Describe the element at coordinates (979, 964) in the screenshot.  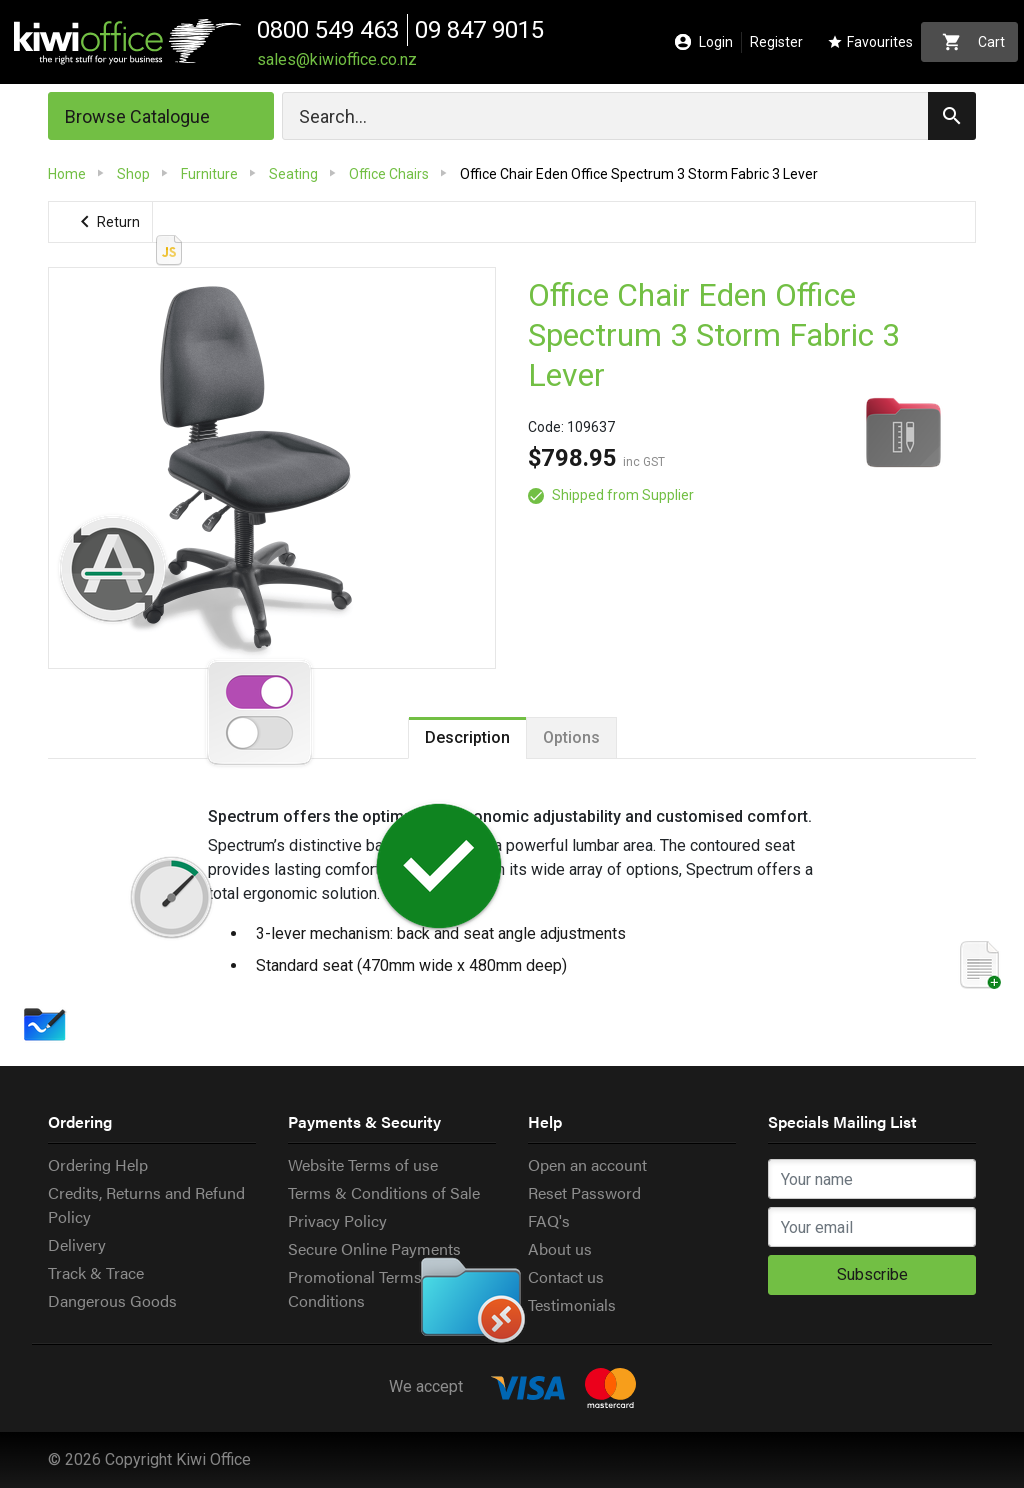
I see `create a new document` at that location.